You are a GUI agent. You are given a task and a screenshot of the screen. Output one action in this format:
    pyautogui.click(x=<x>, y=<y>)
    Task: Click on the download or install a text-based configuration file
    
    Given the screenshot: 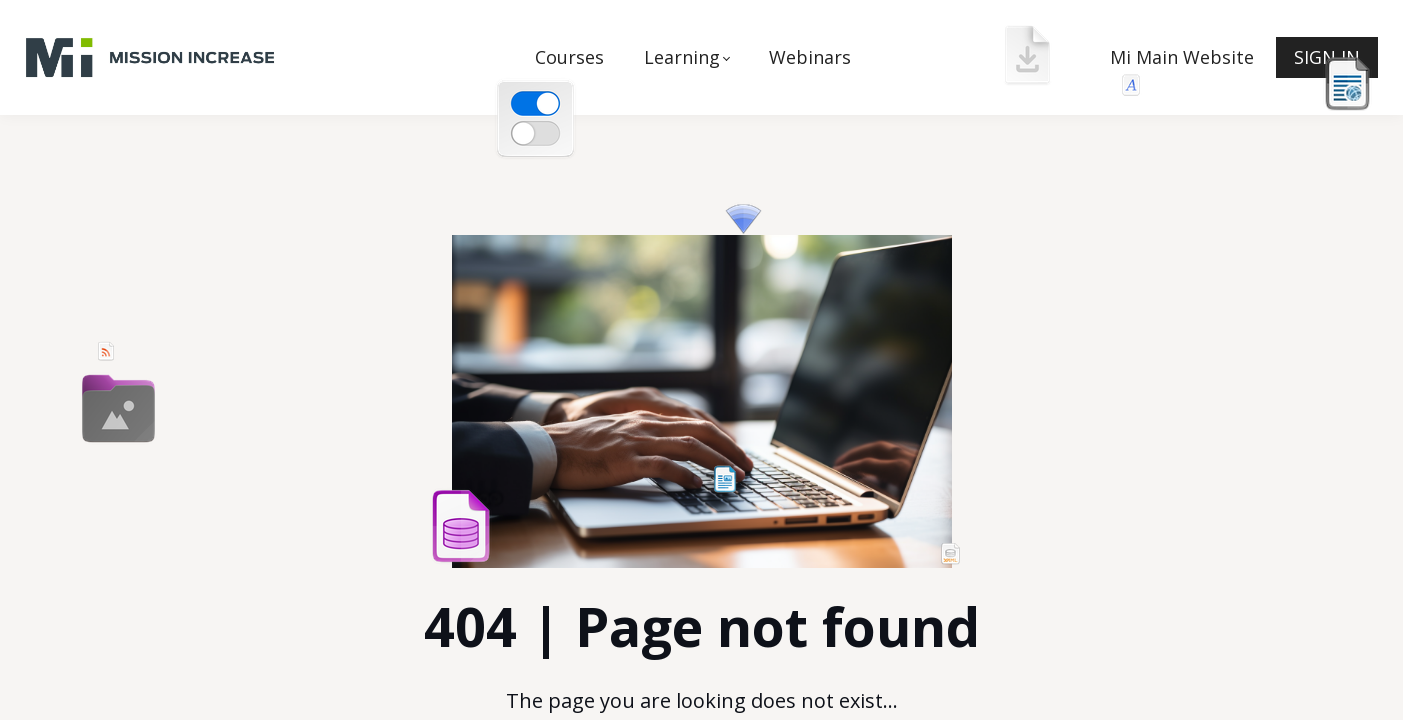 What is the action you would take?
    pyautogui.click(x=1027, y=55)
    